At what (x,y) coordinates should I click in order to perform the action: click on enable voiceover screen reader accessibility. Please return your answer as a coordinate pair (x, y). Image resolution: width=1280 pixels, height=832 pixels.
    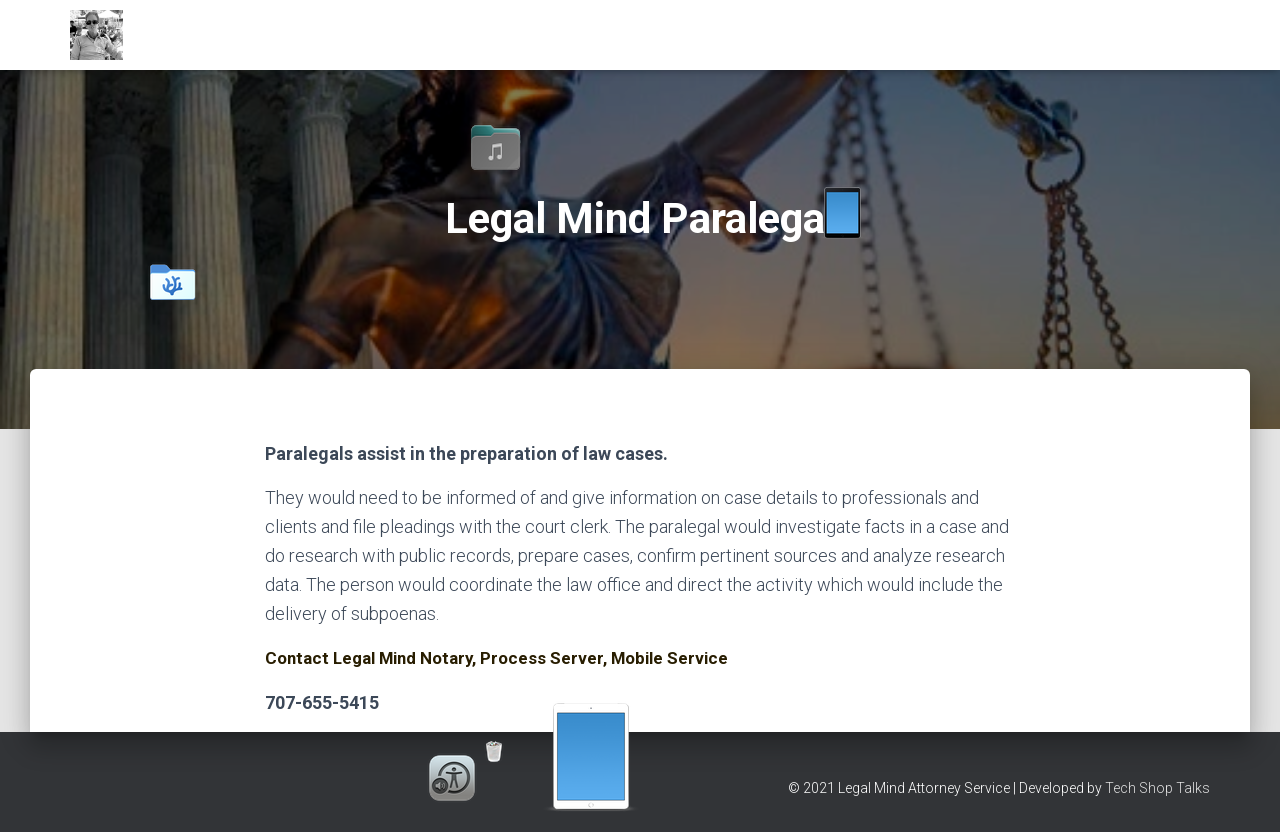
    Looking at the image, I should click on (452, 778).